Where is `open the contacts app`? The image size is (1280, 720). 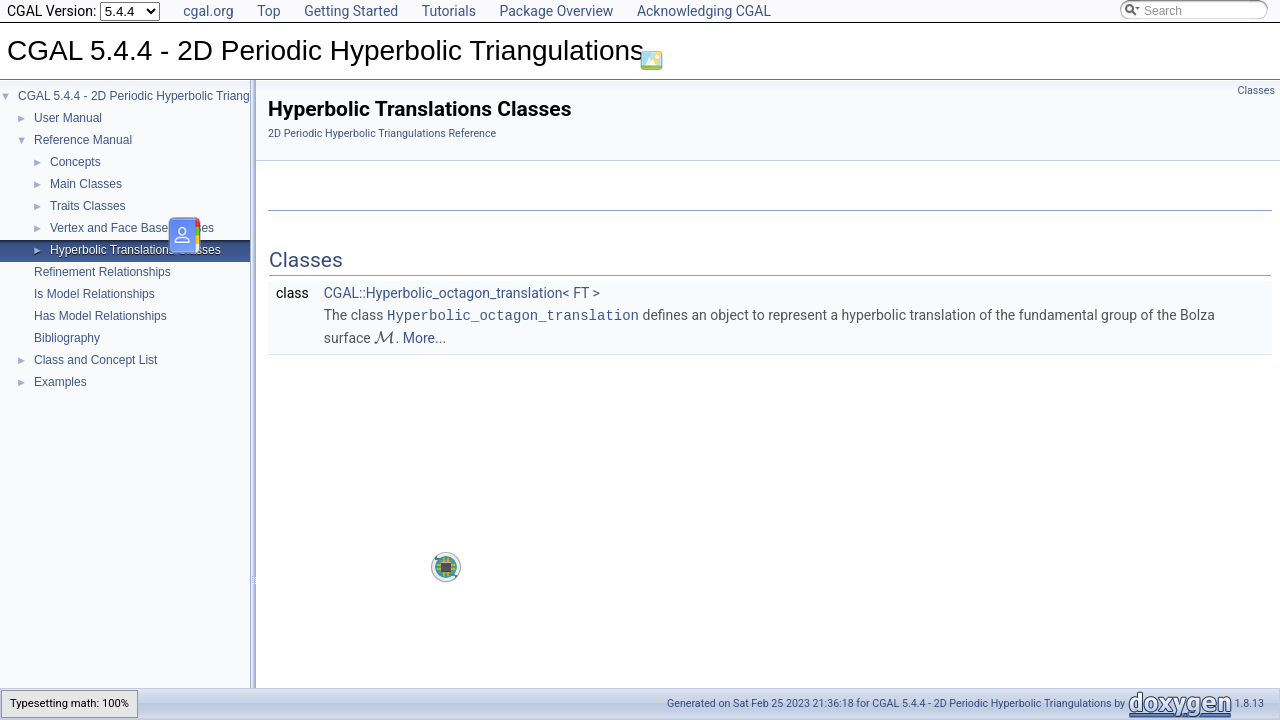
open the contacts app is located at coordinates (184, 235).